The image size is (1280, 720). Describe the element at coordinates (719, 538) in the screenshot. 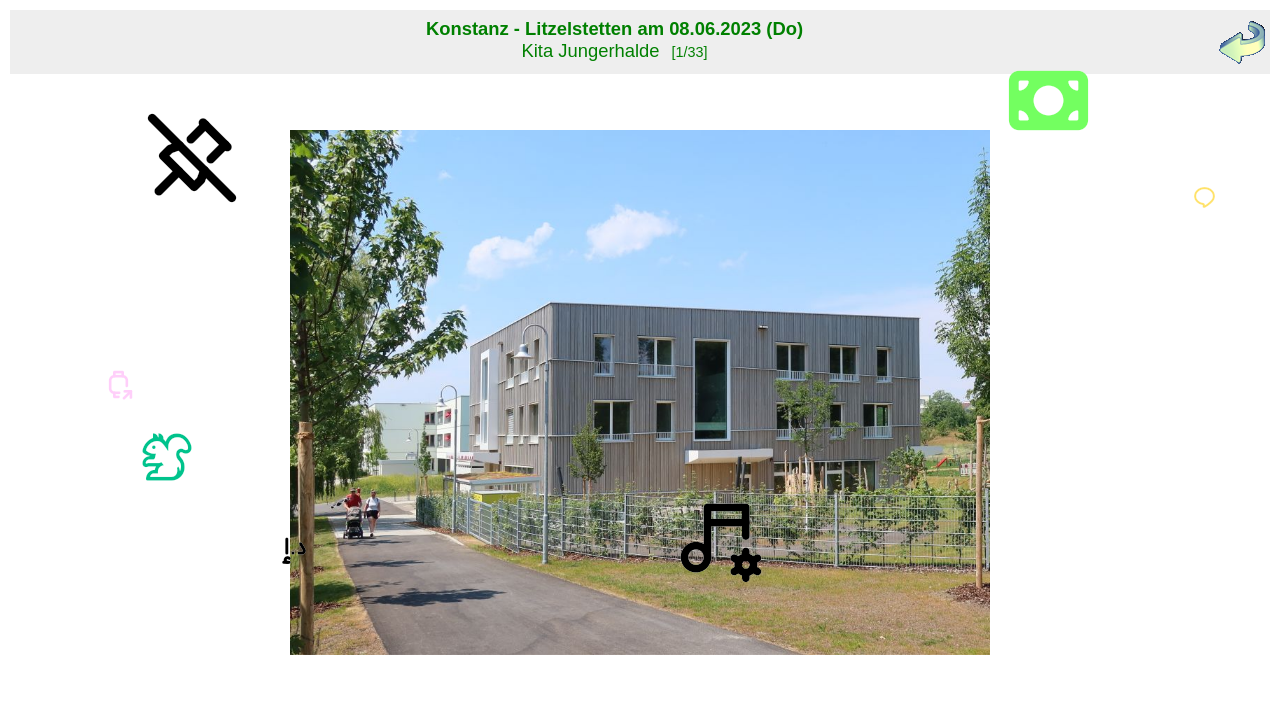

I see `access music or audio settings` at that location.